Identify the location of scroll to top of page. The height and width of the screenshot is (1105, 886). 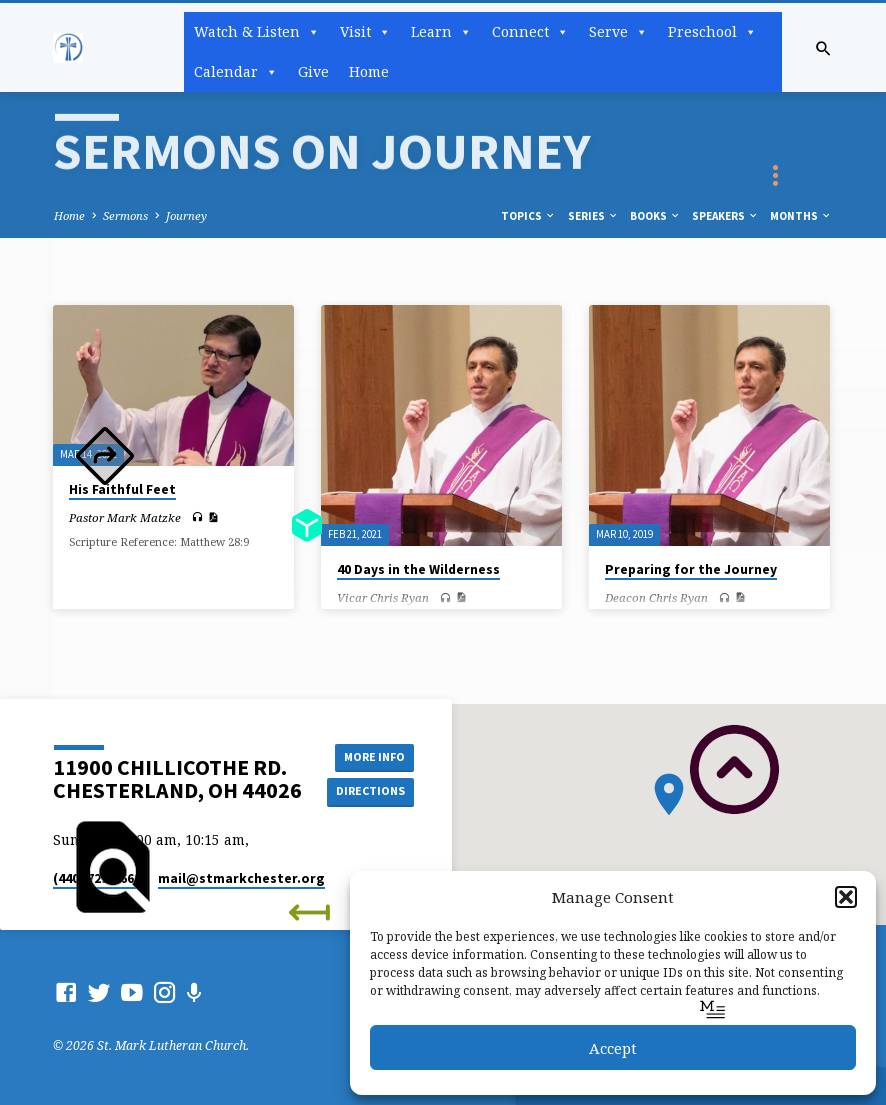
(734, 769).